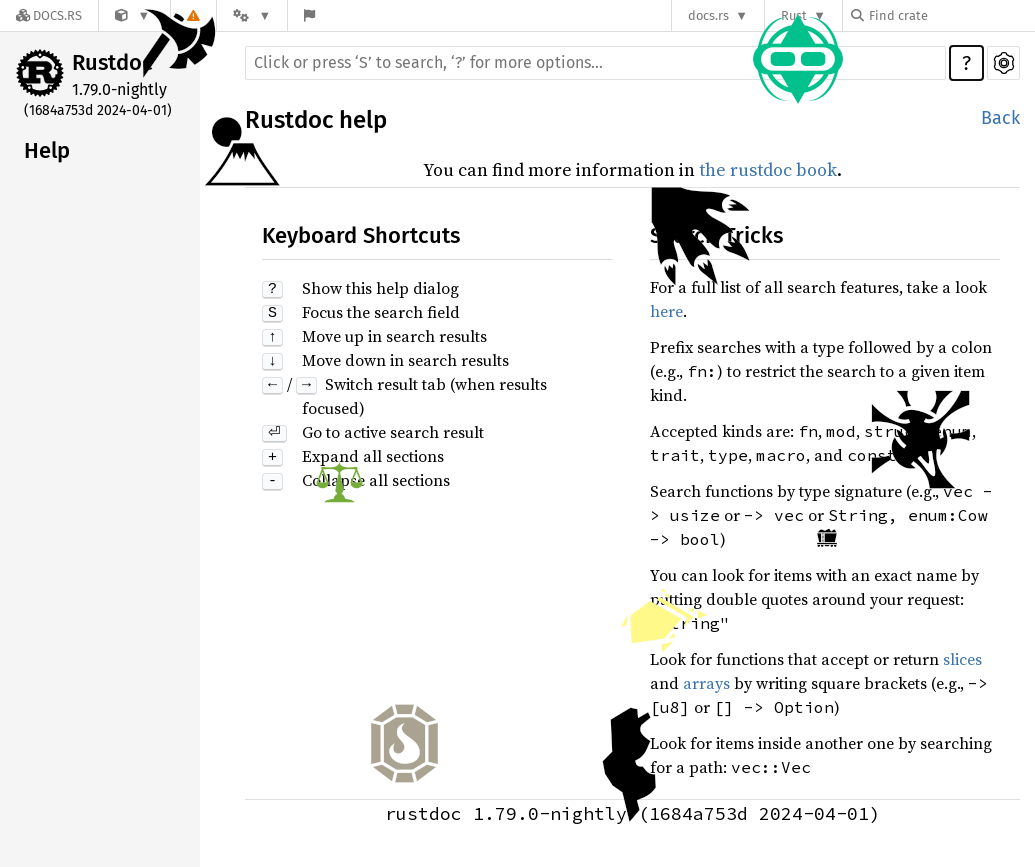  What do you see at coordinates (701, 236) in the screenshot?
I see `access pet or animal-related features` at bounding box center [701, 236].